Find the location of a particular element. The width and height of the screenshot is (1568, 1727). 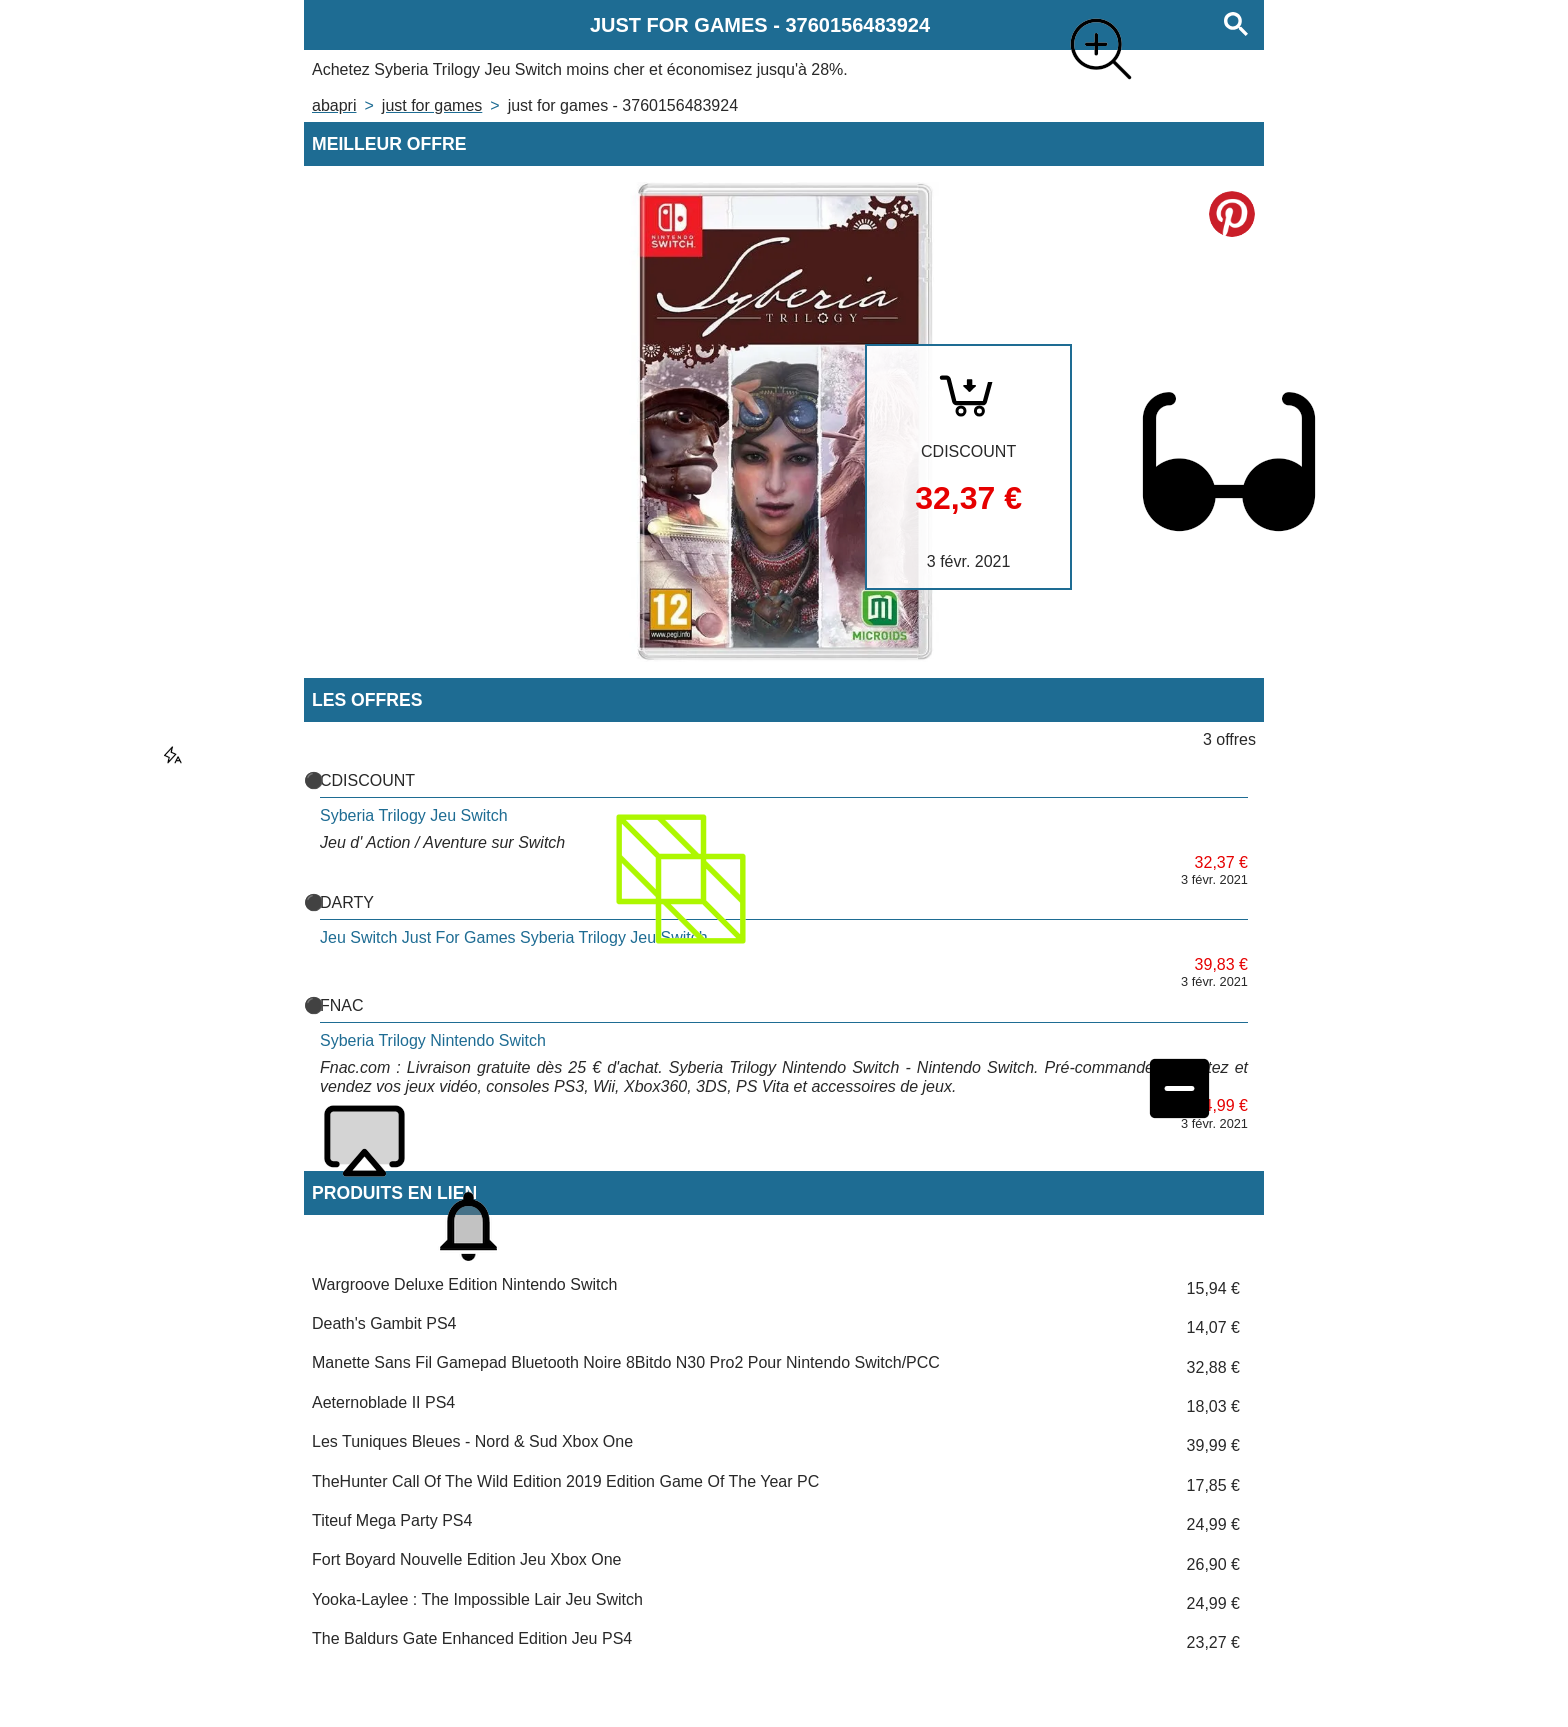

toggle auto-flash mode for camera is located at coordinates (172, 755).